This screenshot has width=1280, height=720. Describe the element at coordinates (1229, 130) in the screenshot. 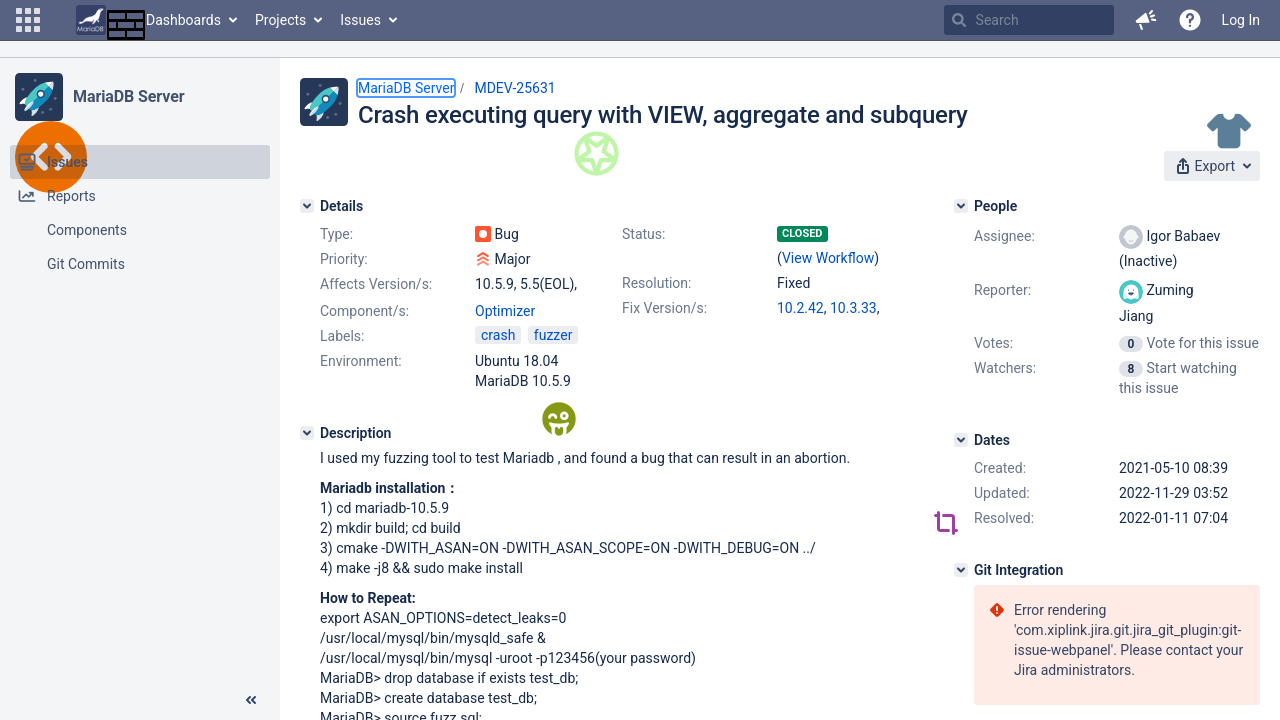

I see `browse clothing or apparel items` at that location.